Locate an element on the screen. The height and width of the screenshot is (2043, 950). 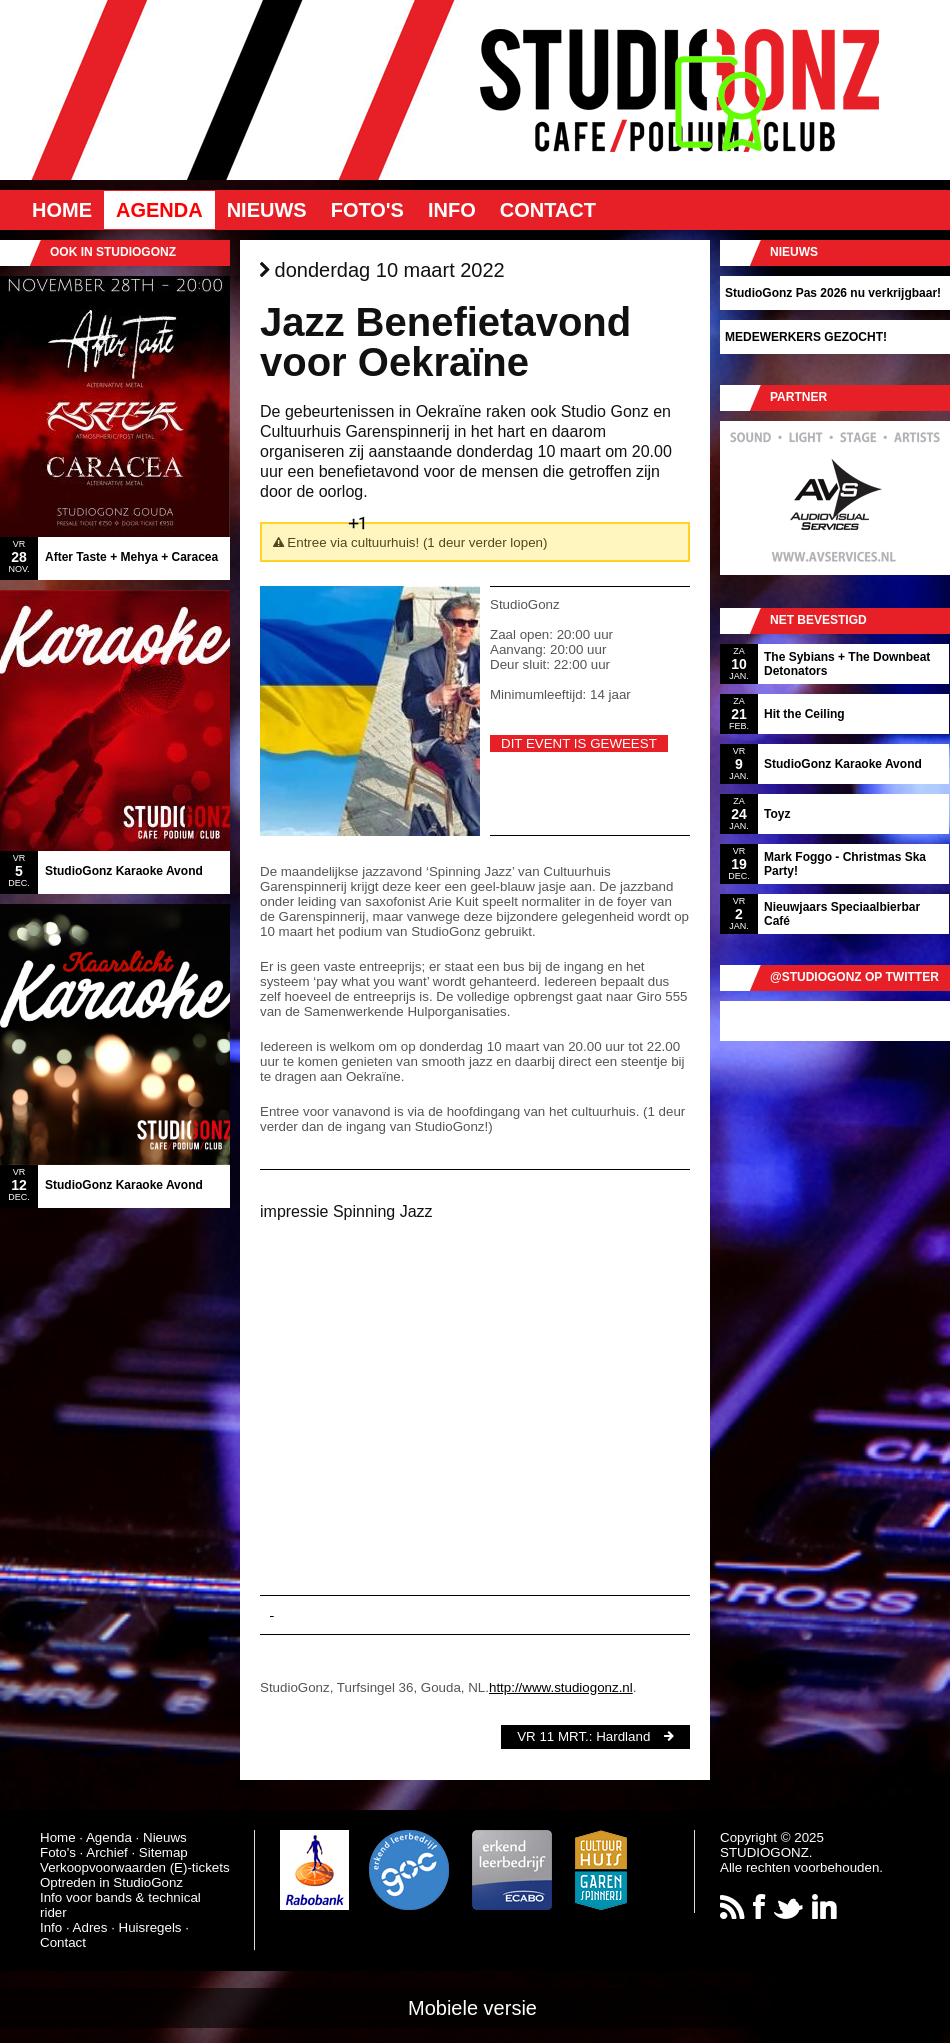
view certified or verified document is located at coordinates (717, 102).